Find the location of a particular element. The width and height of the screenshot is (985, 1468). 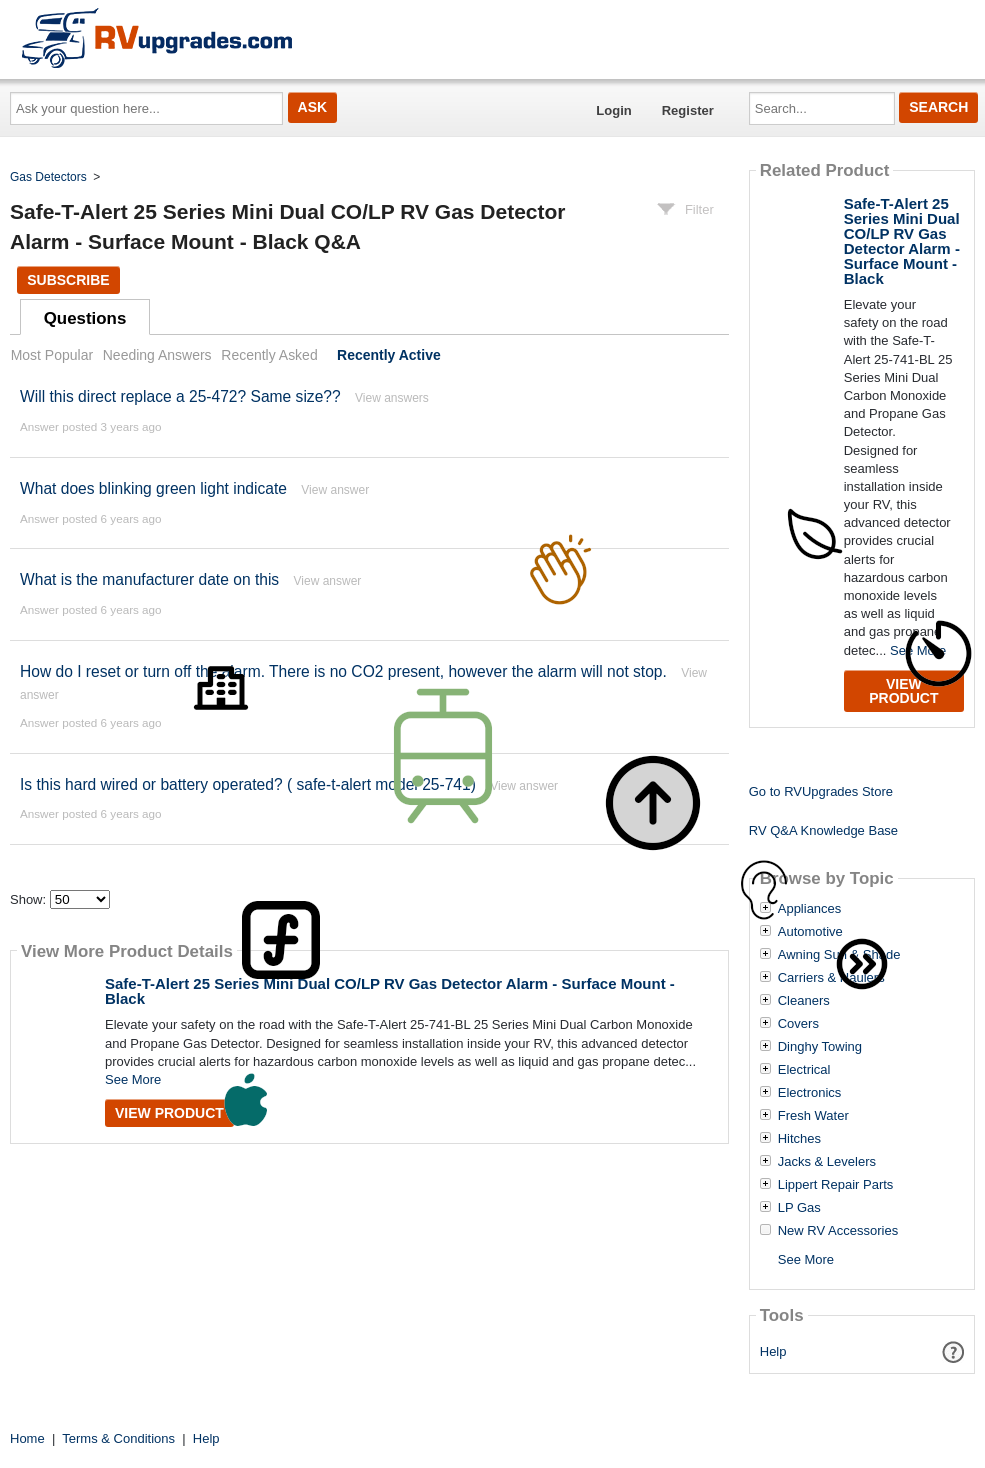

apple product or service branding is located at coordinates (247, 1101).